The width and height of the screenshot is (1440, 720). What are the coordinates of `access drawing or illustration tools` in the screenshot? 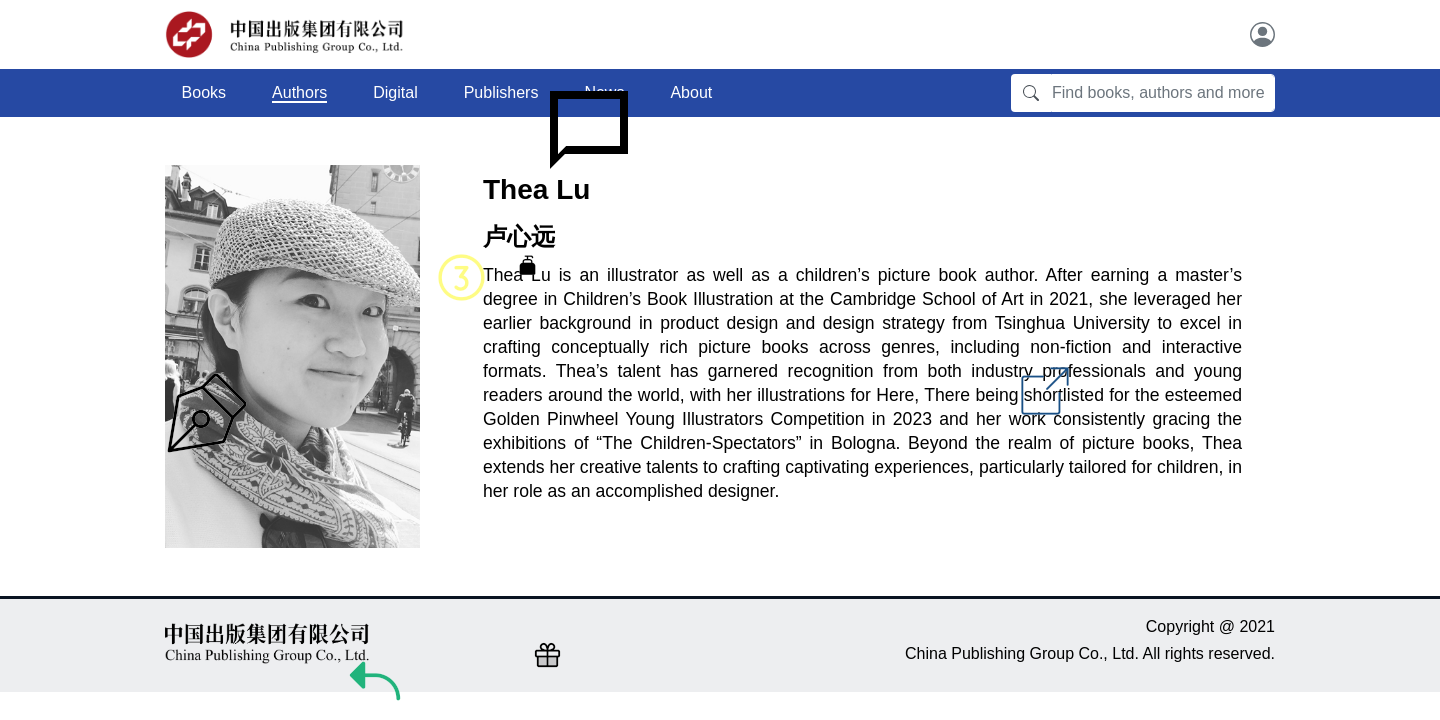 It's located at (202, 417).